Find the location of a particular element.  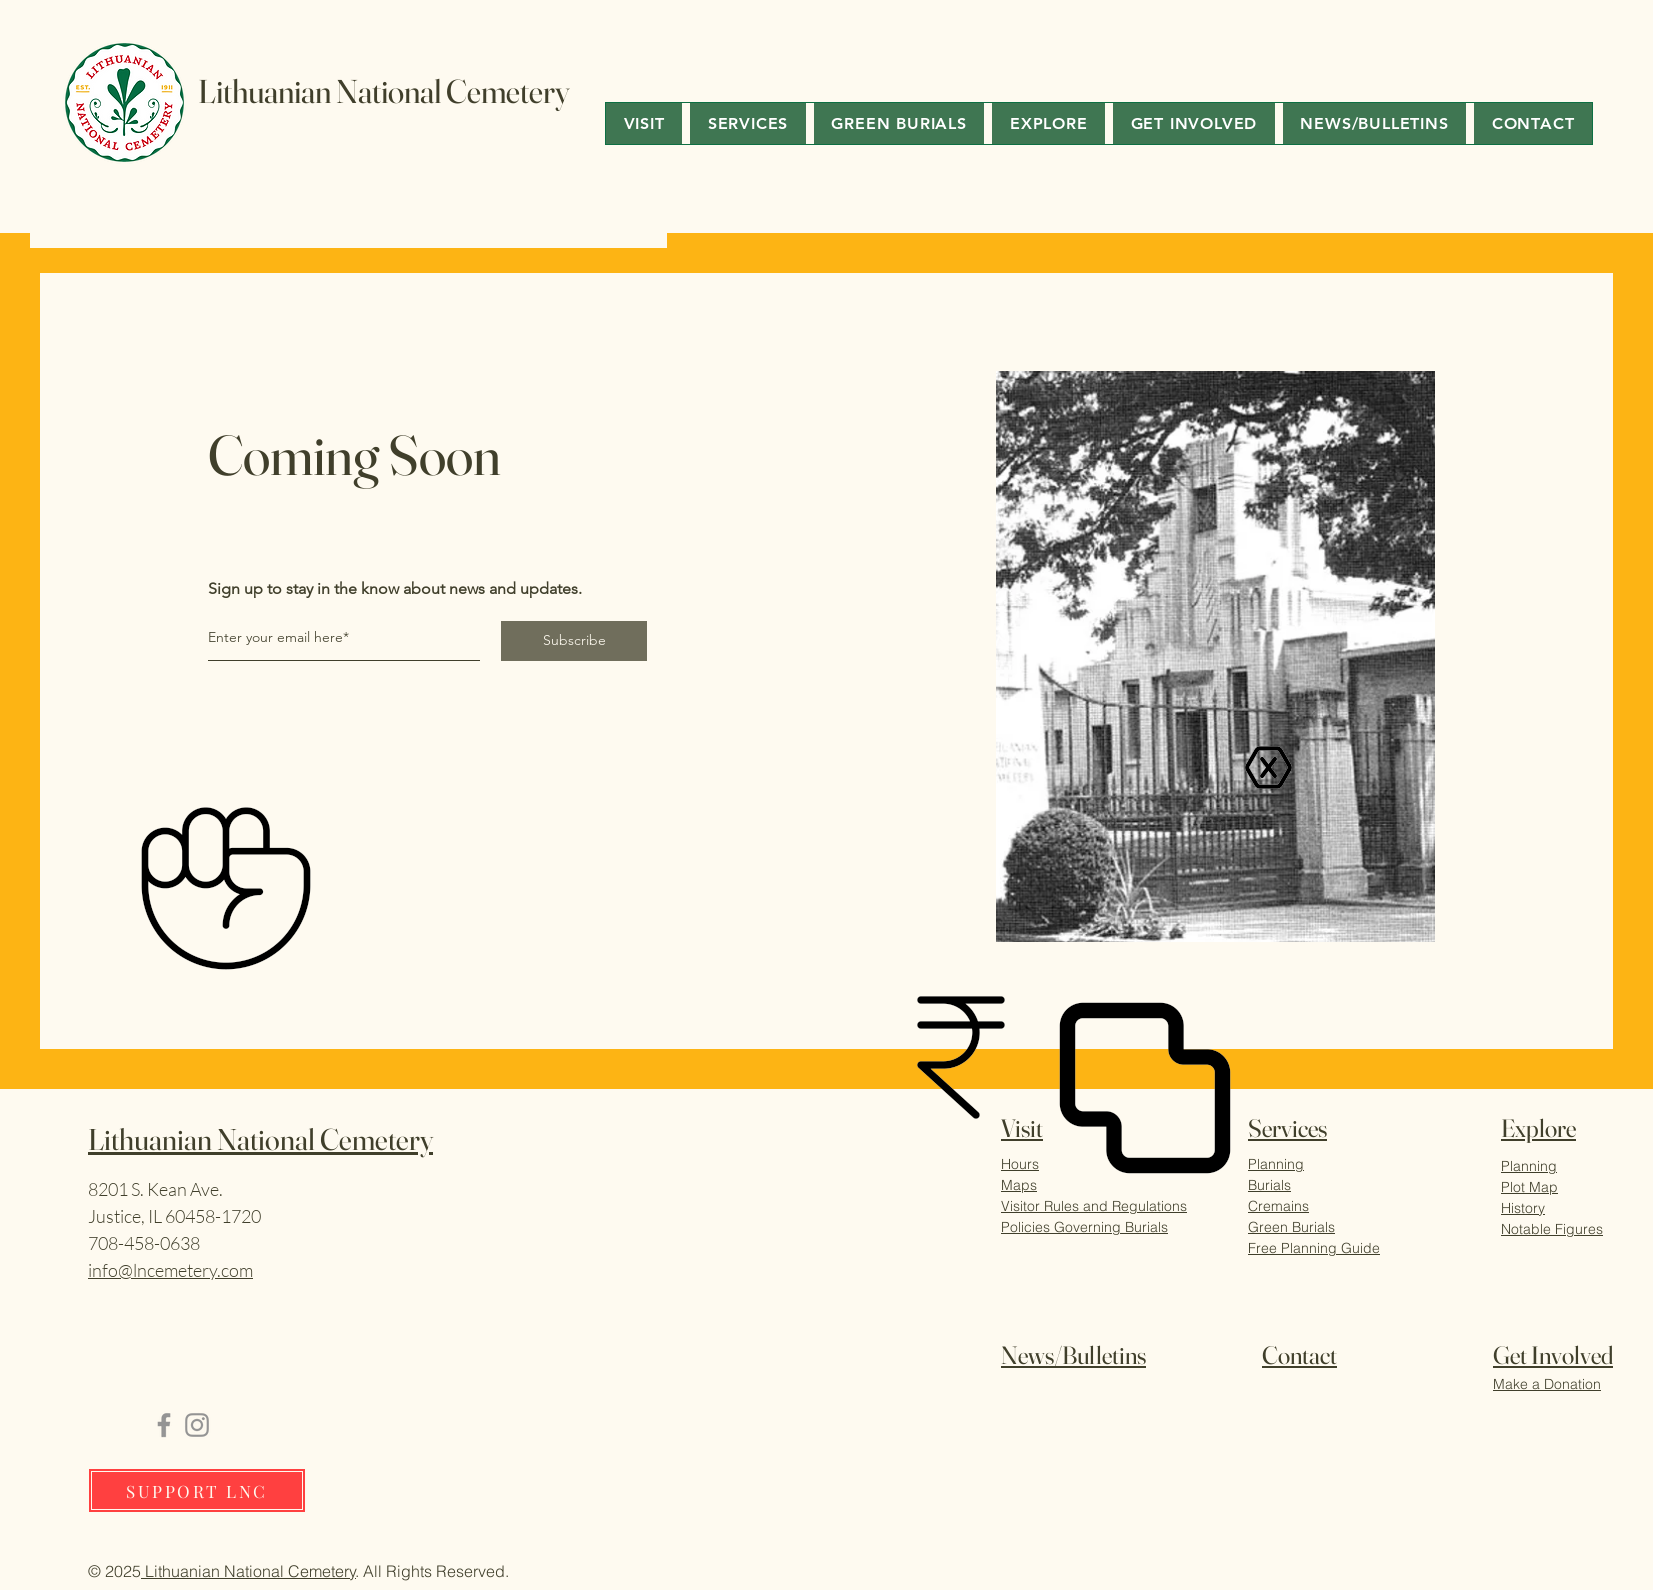

xamarin development platform logo is located at coordinates (1268, 767).